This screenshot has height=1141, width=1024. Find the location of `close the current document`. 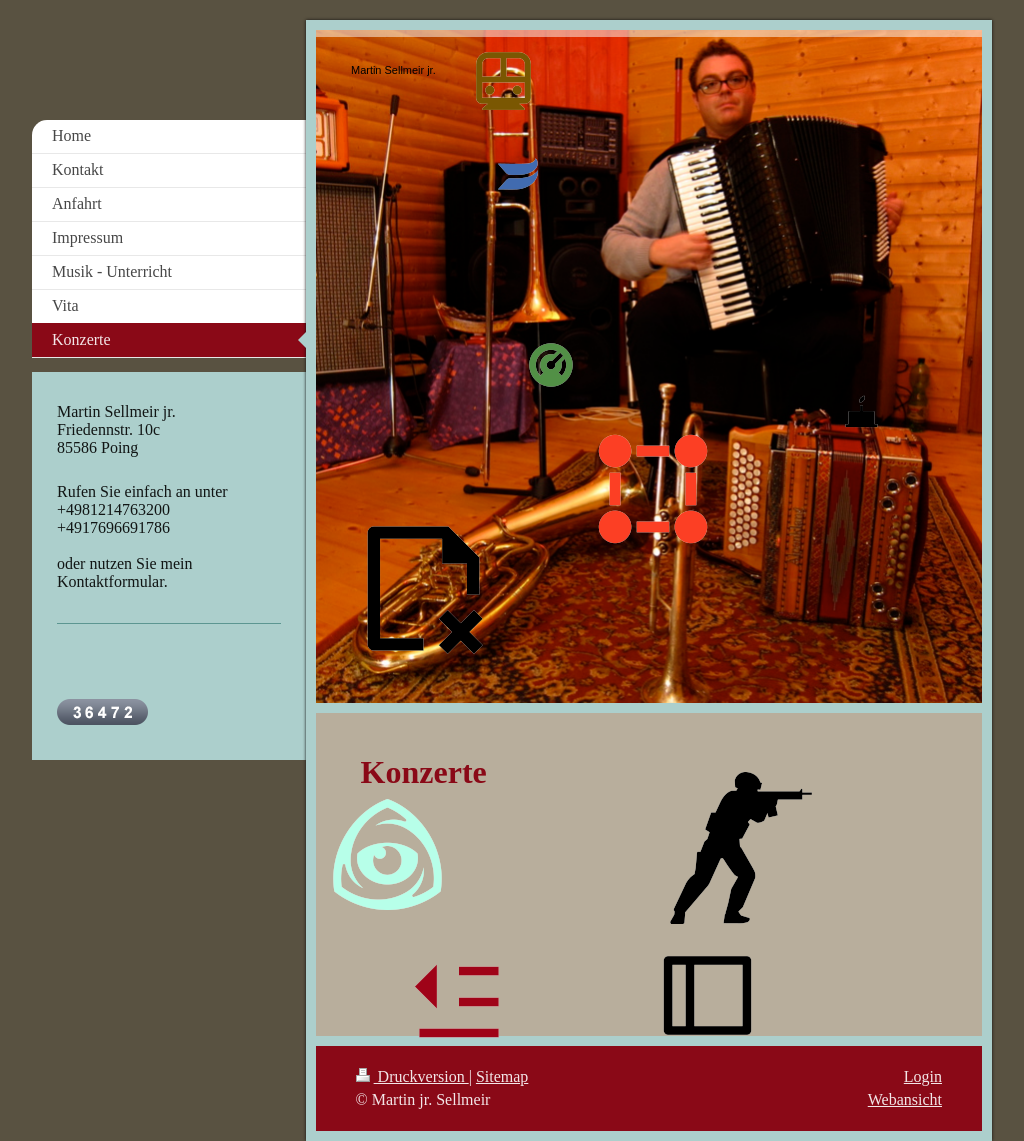

close the current document is located at coordinates (423, 588).